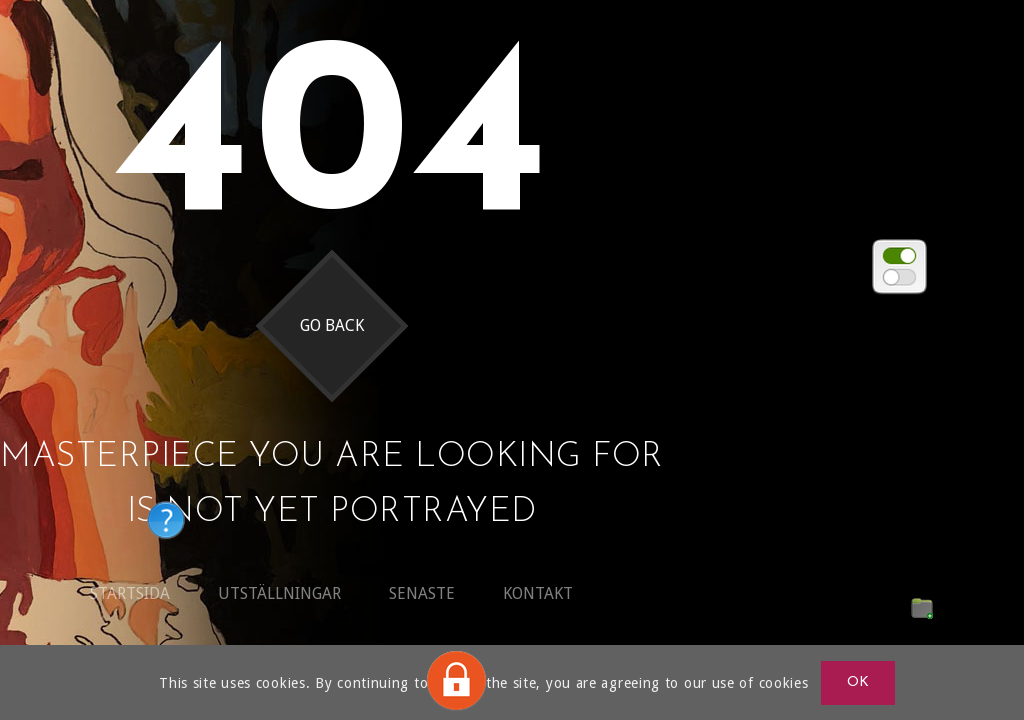 Image resolution: width=1024 pixels, height=720 pixels. What do you see at coordinates (456, 680) in the screenshot?
I see `indicates a file or folder is read-only` at bounding box center [456, 680].